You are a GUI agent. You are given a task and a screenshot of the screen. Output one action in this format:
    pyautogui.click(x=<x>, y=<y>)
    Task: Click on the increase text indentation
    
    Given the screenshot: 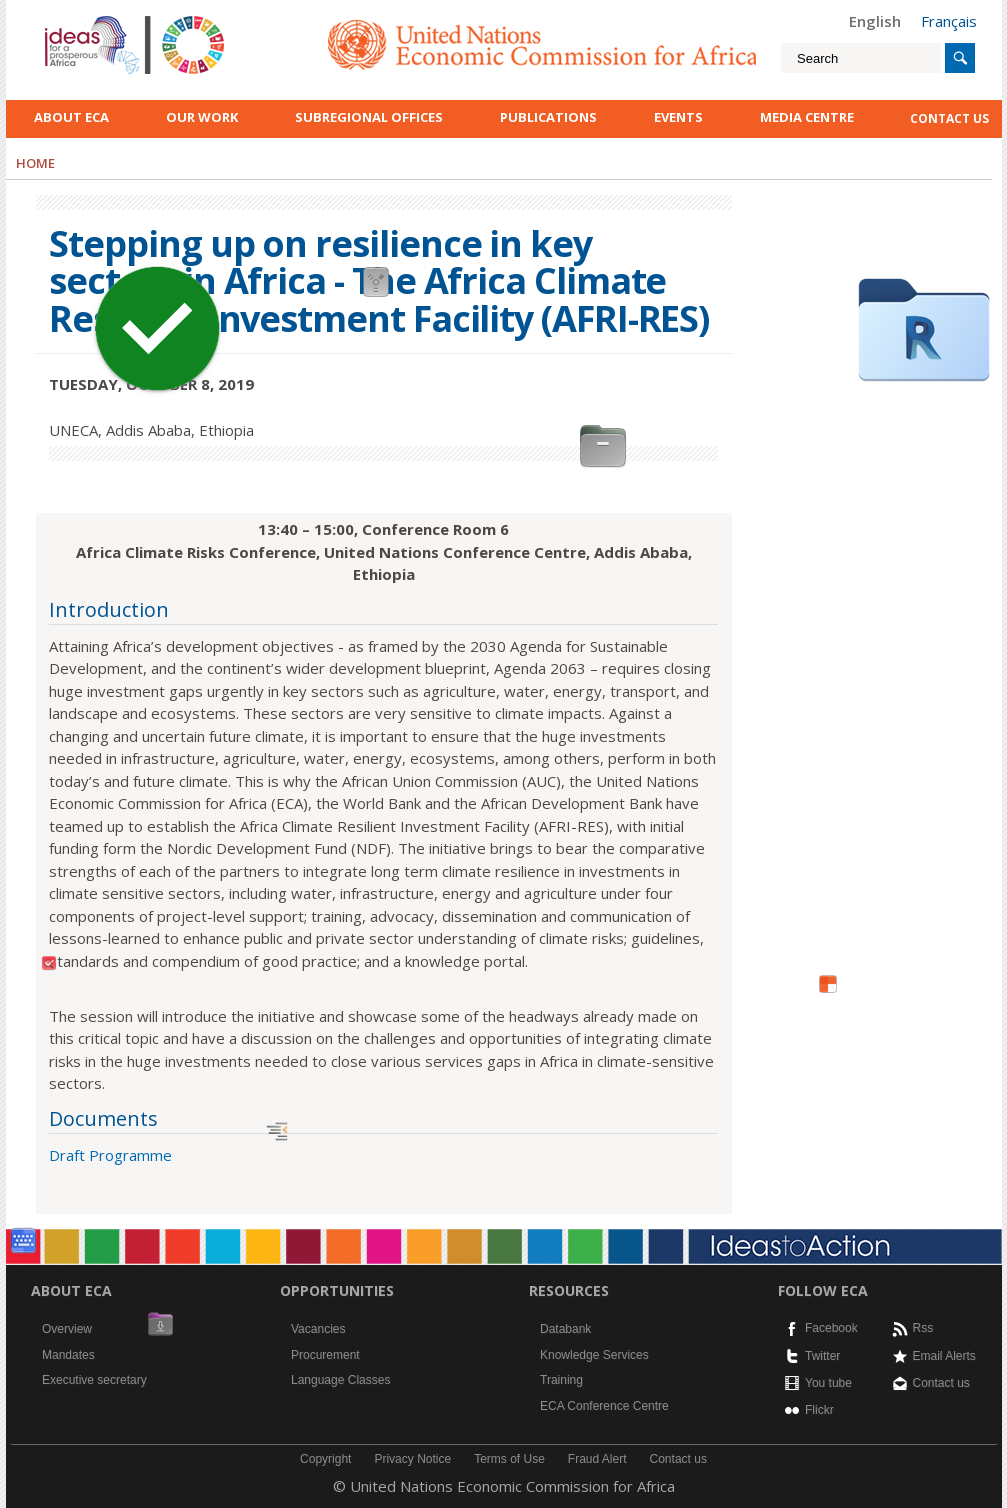 What is the action you would take?
    pyautogui.click(x=277, y=1132)
    